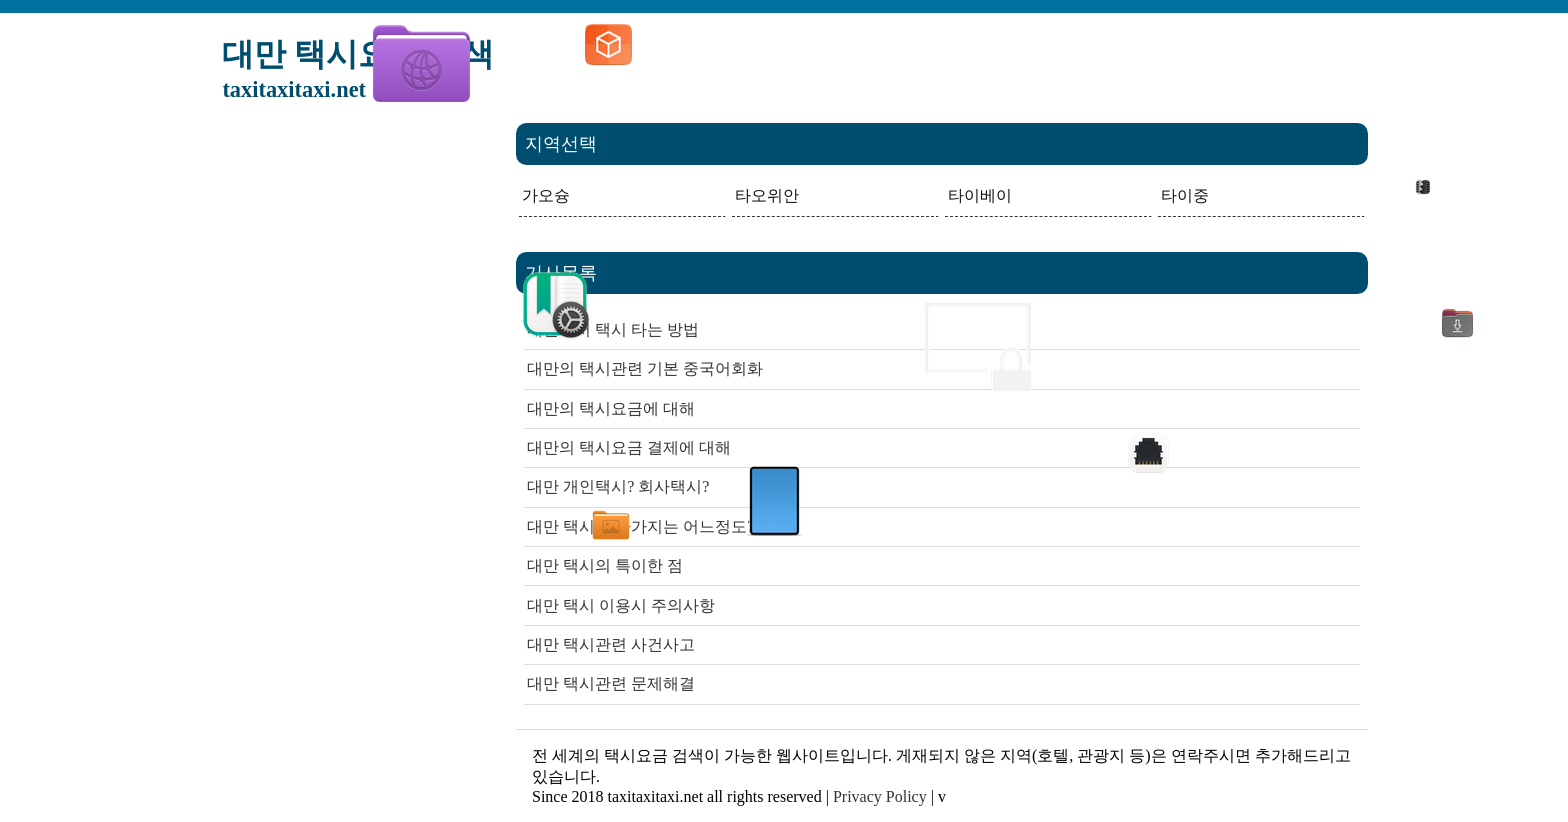 This screenshot has height=822, width=1568. I want to click on open a 3D model file, so click(608, 43).